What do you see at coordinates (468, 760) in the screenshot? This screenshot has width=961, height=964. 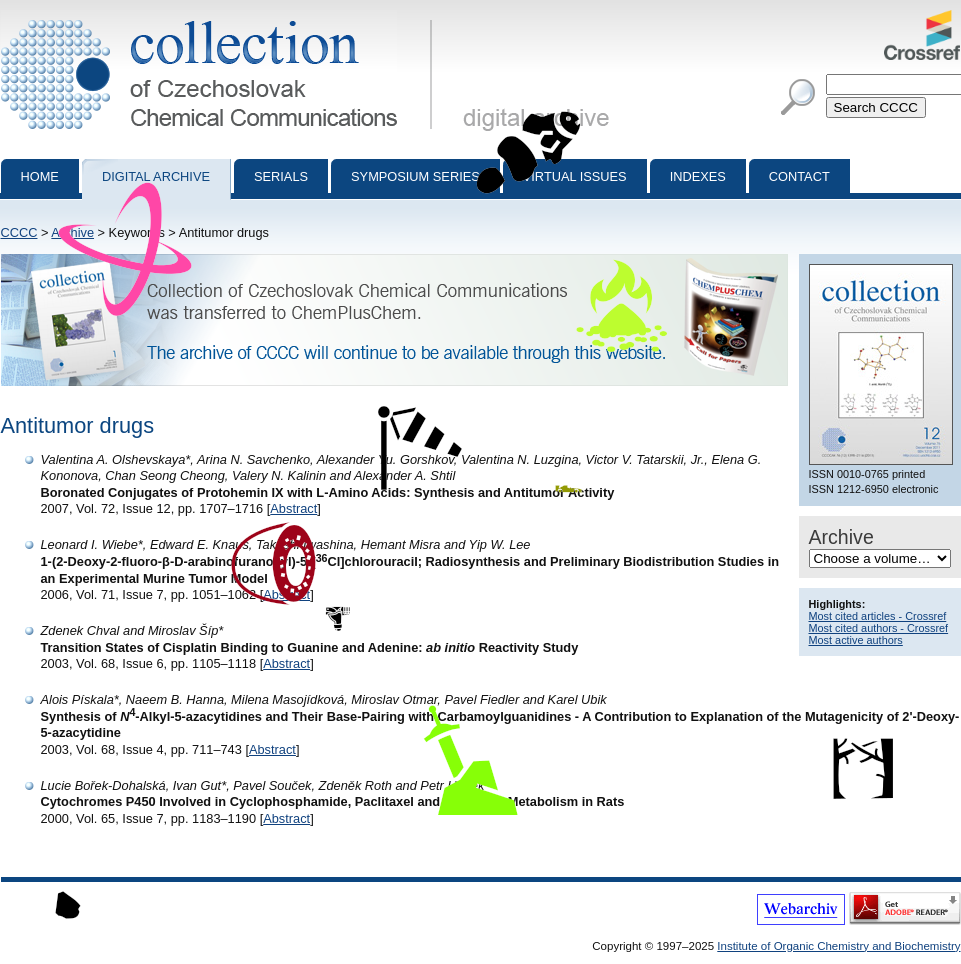 I see `access legendary or rare items` at bounding box center [468, 760].